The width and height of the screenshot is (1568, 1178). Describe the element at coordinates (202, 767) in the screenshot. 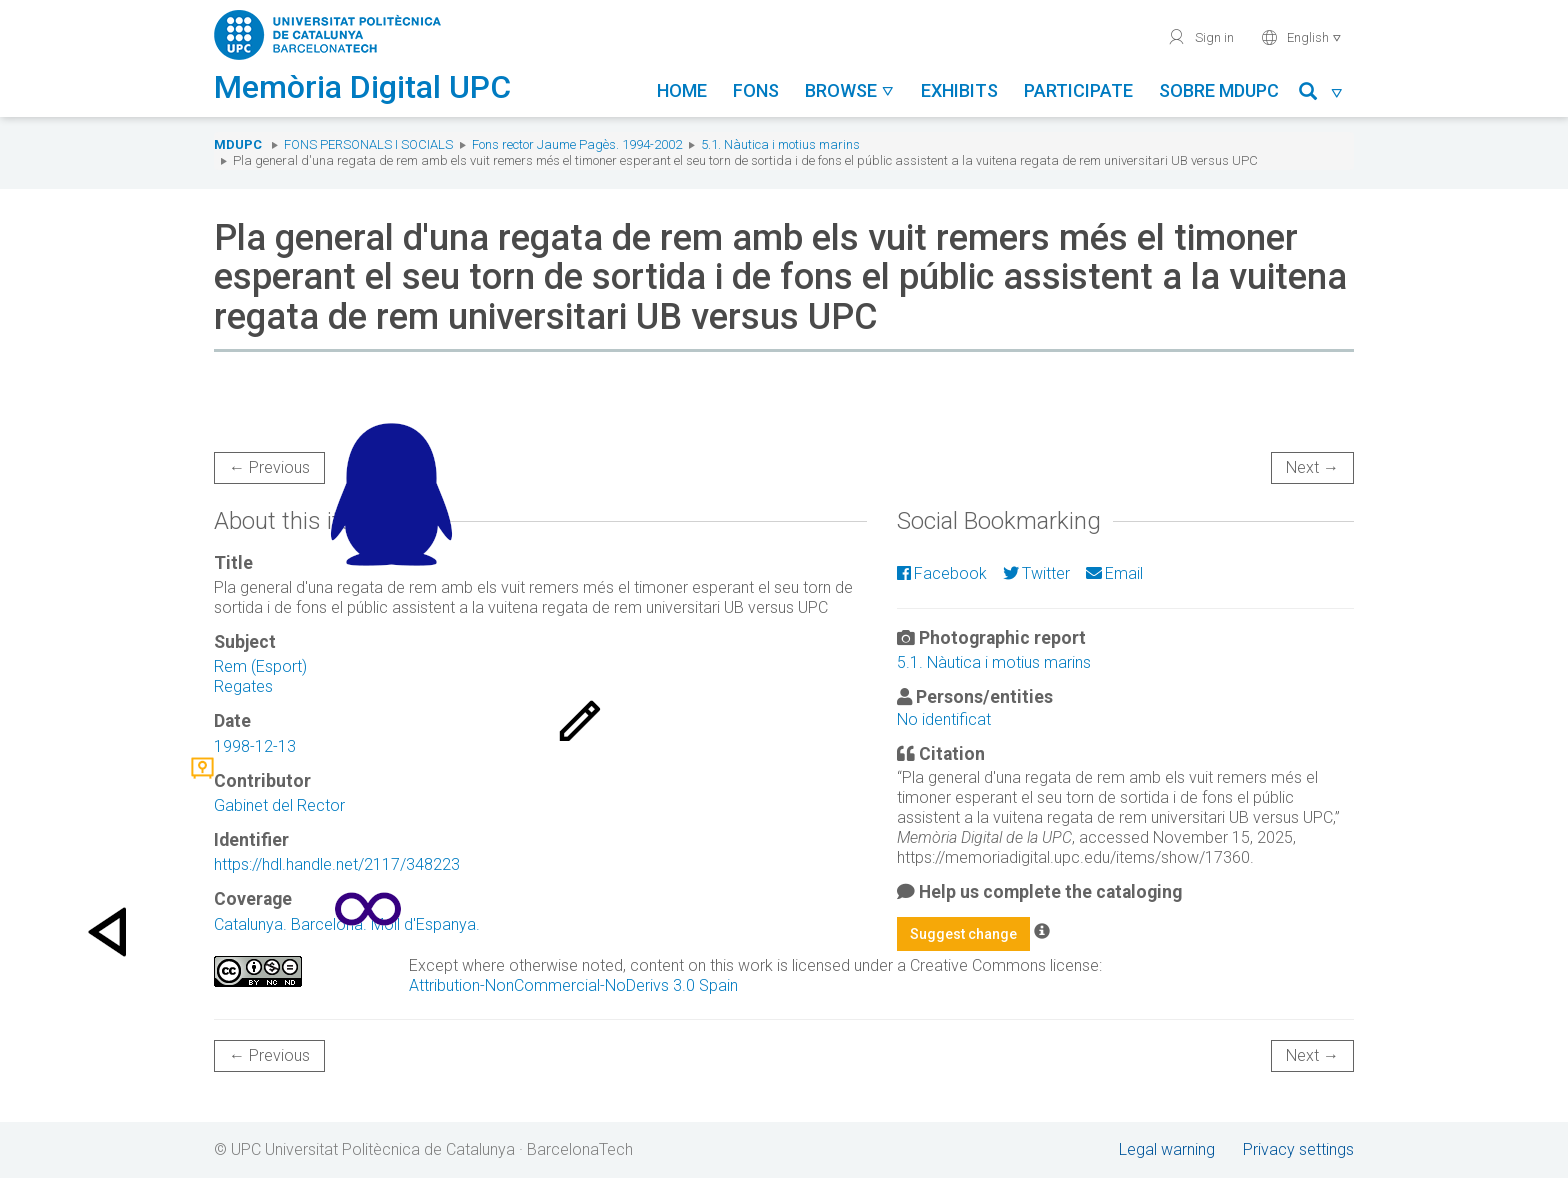

I see `access secure storage or vault` at that location.